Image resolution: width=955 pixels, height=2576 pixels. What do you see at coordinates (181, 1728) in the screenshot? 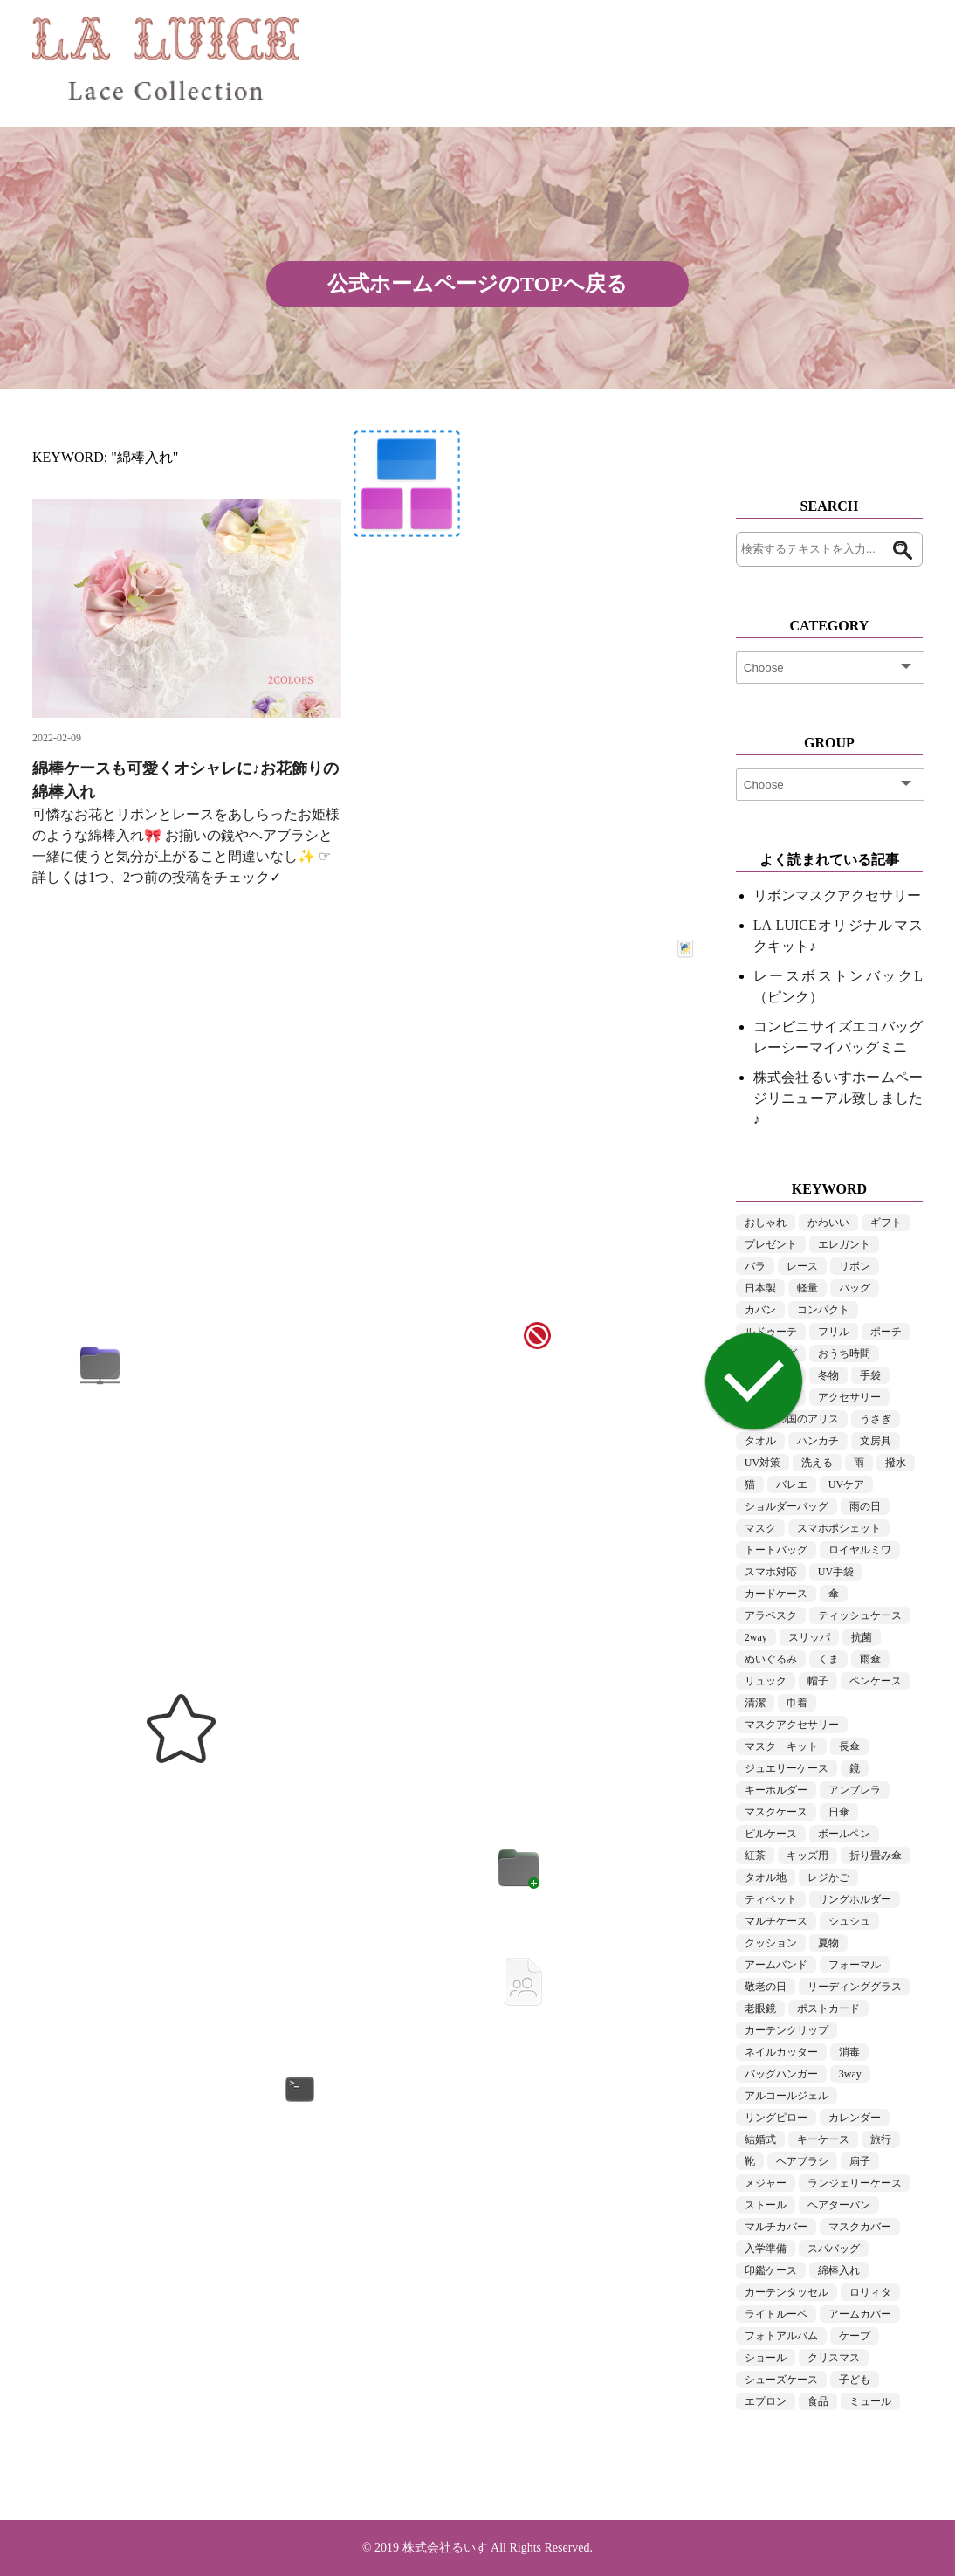
I see `access your favorites` at bounding box center [181, 1728].